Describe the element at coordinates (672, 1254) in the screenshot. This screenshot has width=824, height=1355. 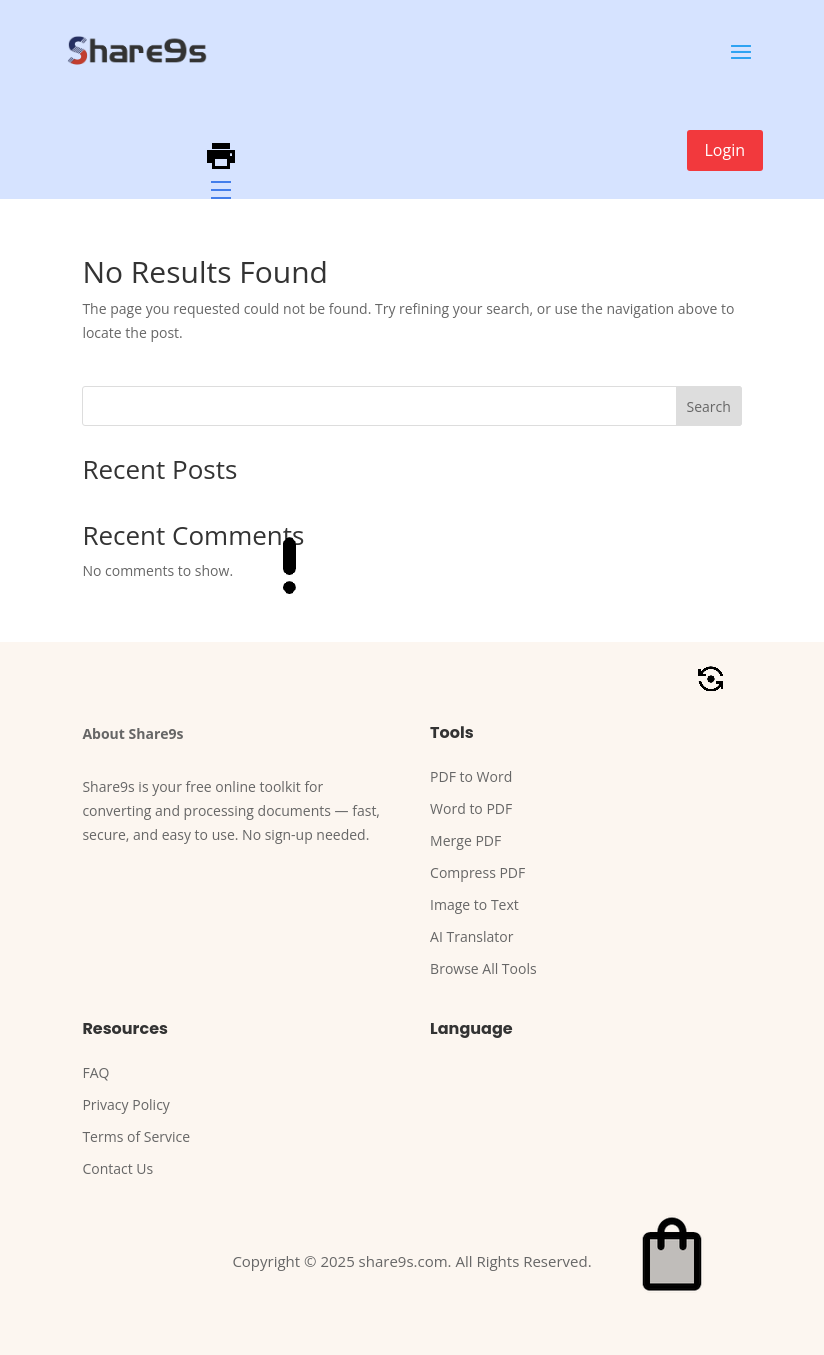
I see `view your shopping bag` at that location.